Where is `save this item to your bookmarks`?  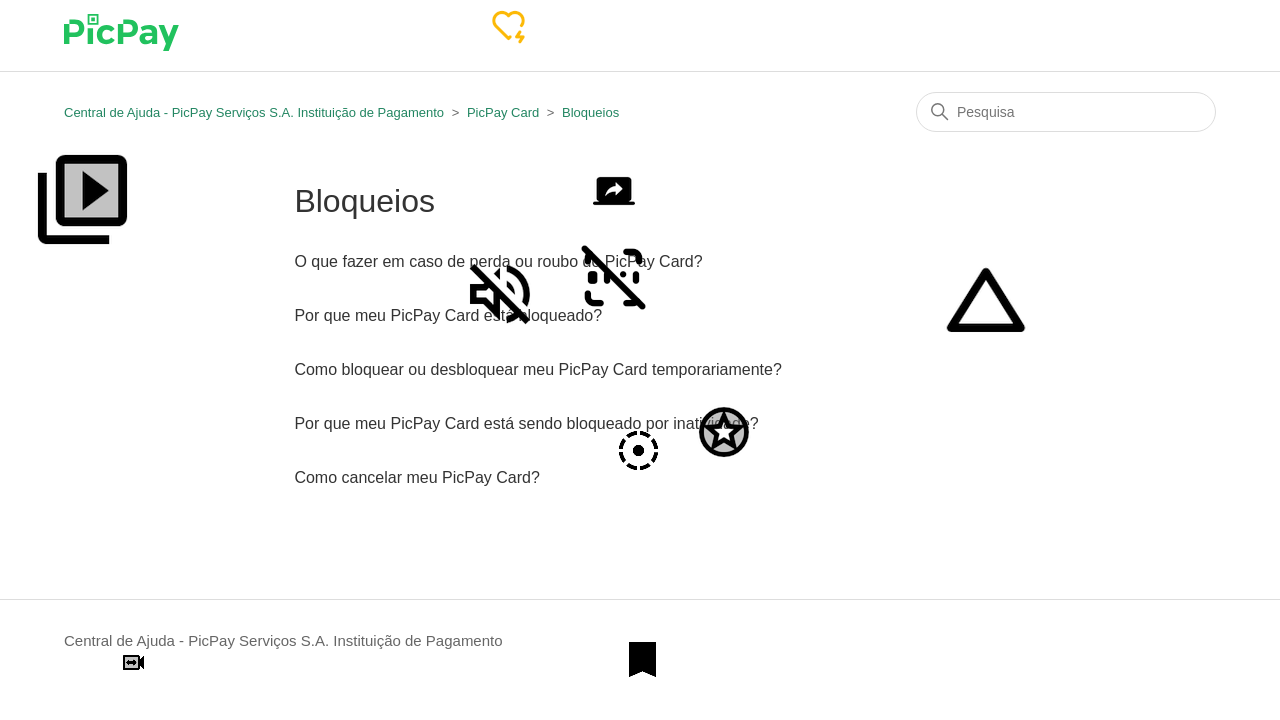
save this item to your bookmarks is located at coordinates (642, 659).